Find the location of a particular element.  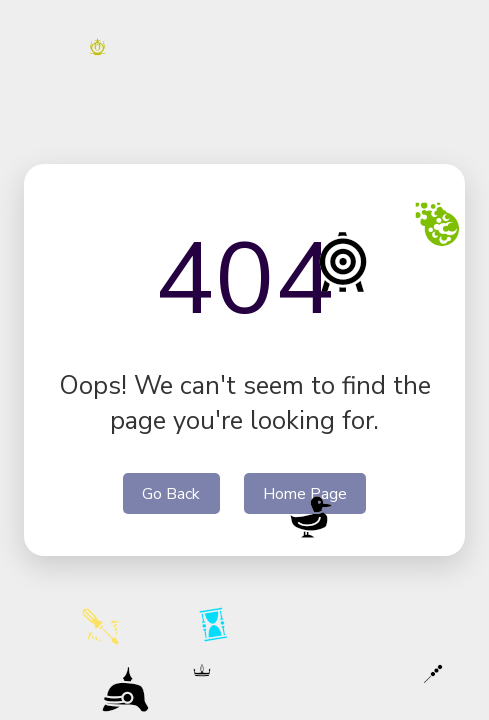

timer has expired or run out is located at coordinates (212, 624).